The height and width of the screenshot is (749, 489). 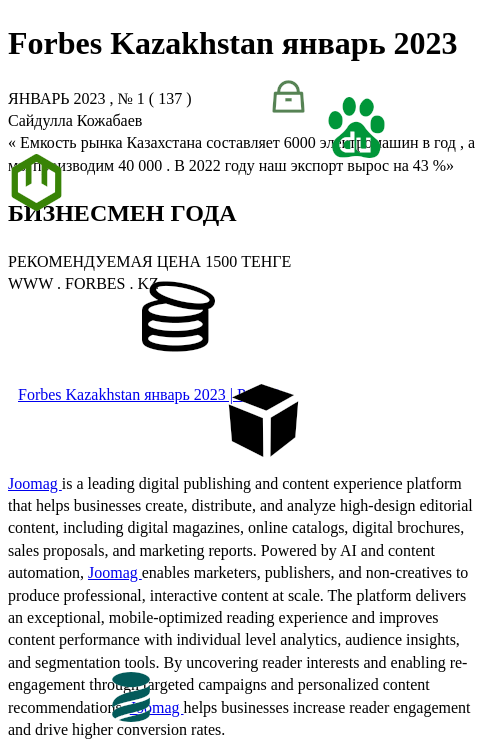 What do you see at coordinates (263, 420) in the screenshot?
I see `pkgsrc package management system logo` at bounding box center [263, 420].